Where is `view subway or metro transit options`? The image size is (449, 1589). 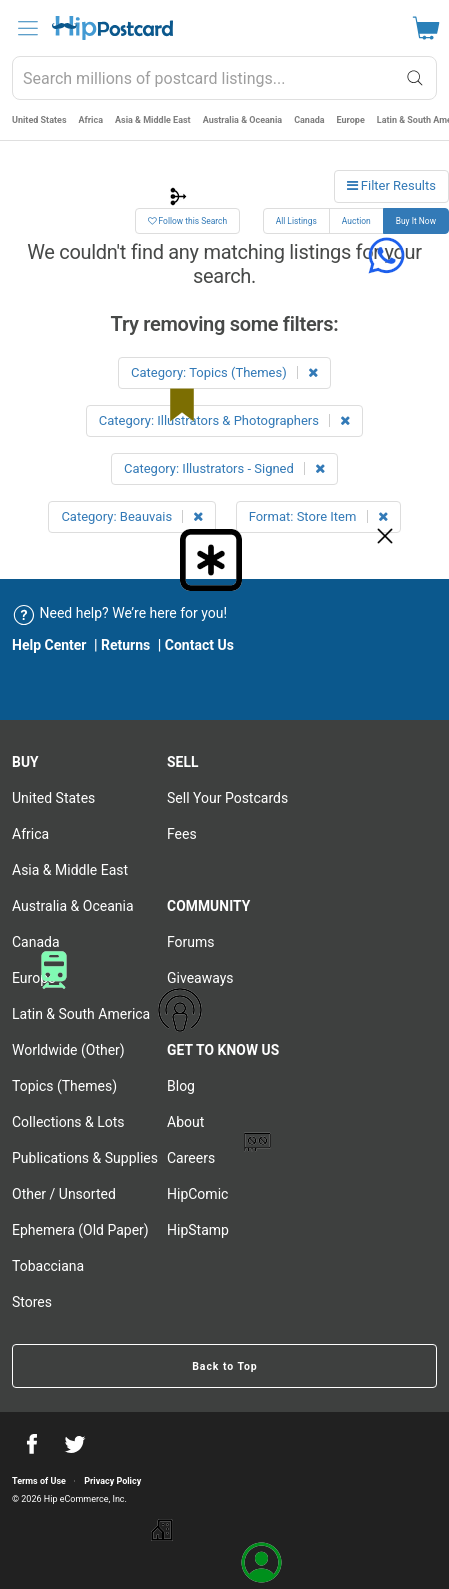 view subway or metro transit options is located at coordinates (54, 970).